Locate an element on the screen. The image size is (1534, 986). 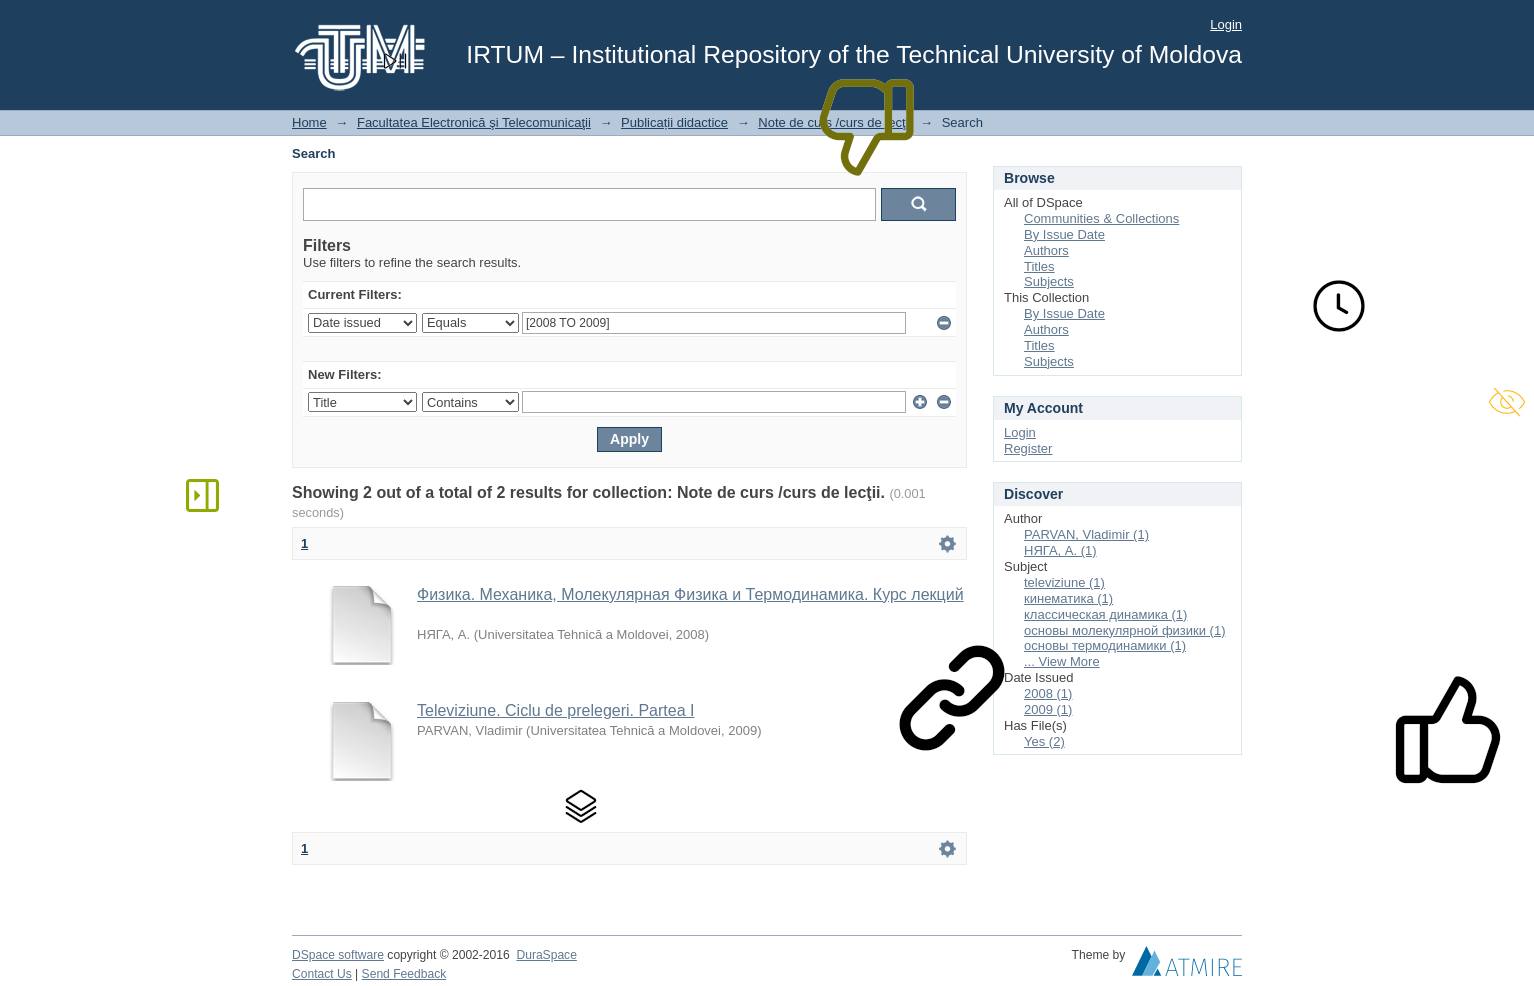
view stacked layers or items is located at coordinates (581, 806).